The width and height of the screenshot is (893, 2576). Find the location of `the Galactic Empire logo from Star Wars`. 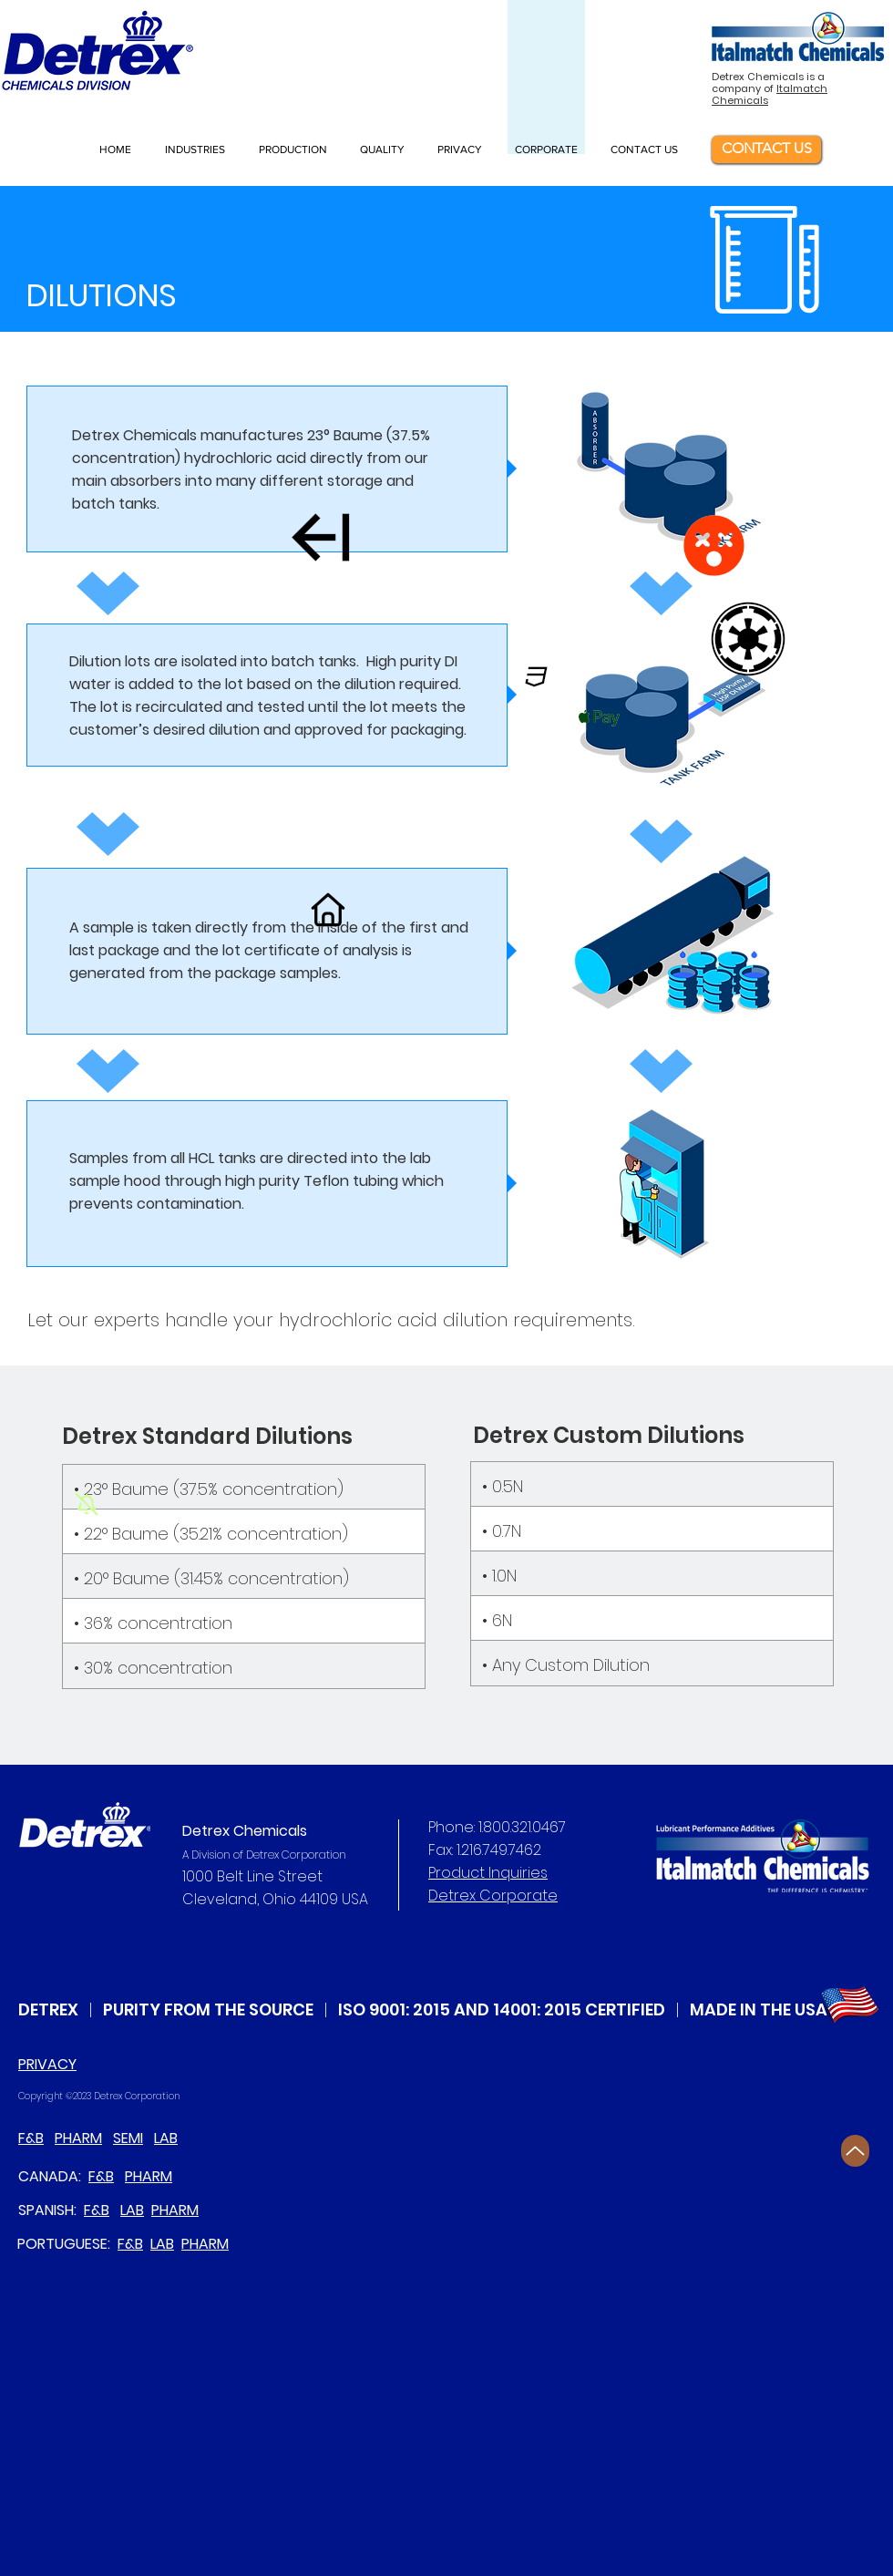

the Galactic Empire logo from Star Wars is located at coordinates (748, 639).